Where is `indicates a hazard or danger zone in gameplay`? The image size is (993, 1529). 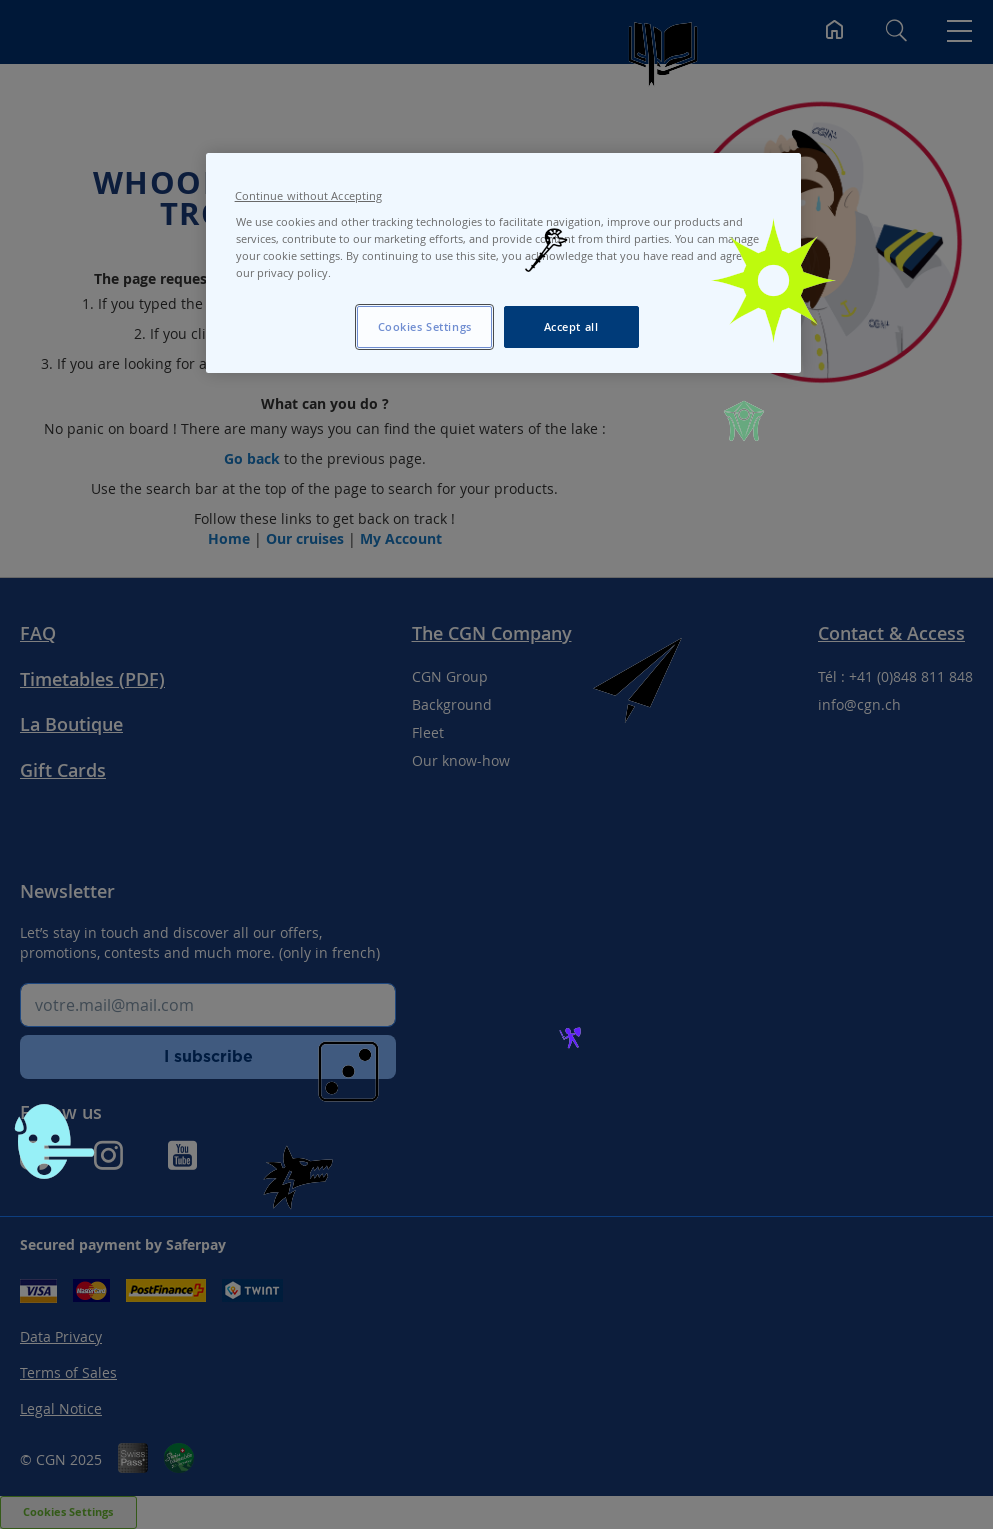 indicates a hazard or danger zone in gameplay is located at coordinates (773, 280).